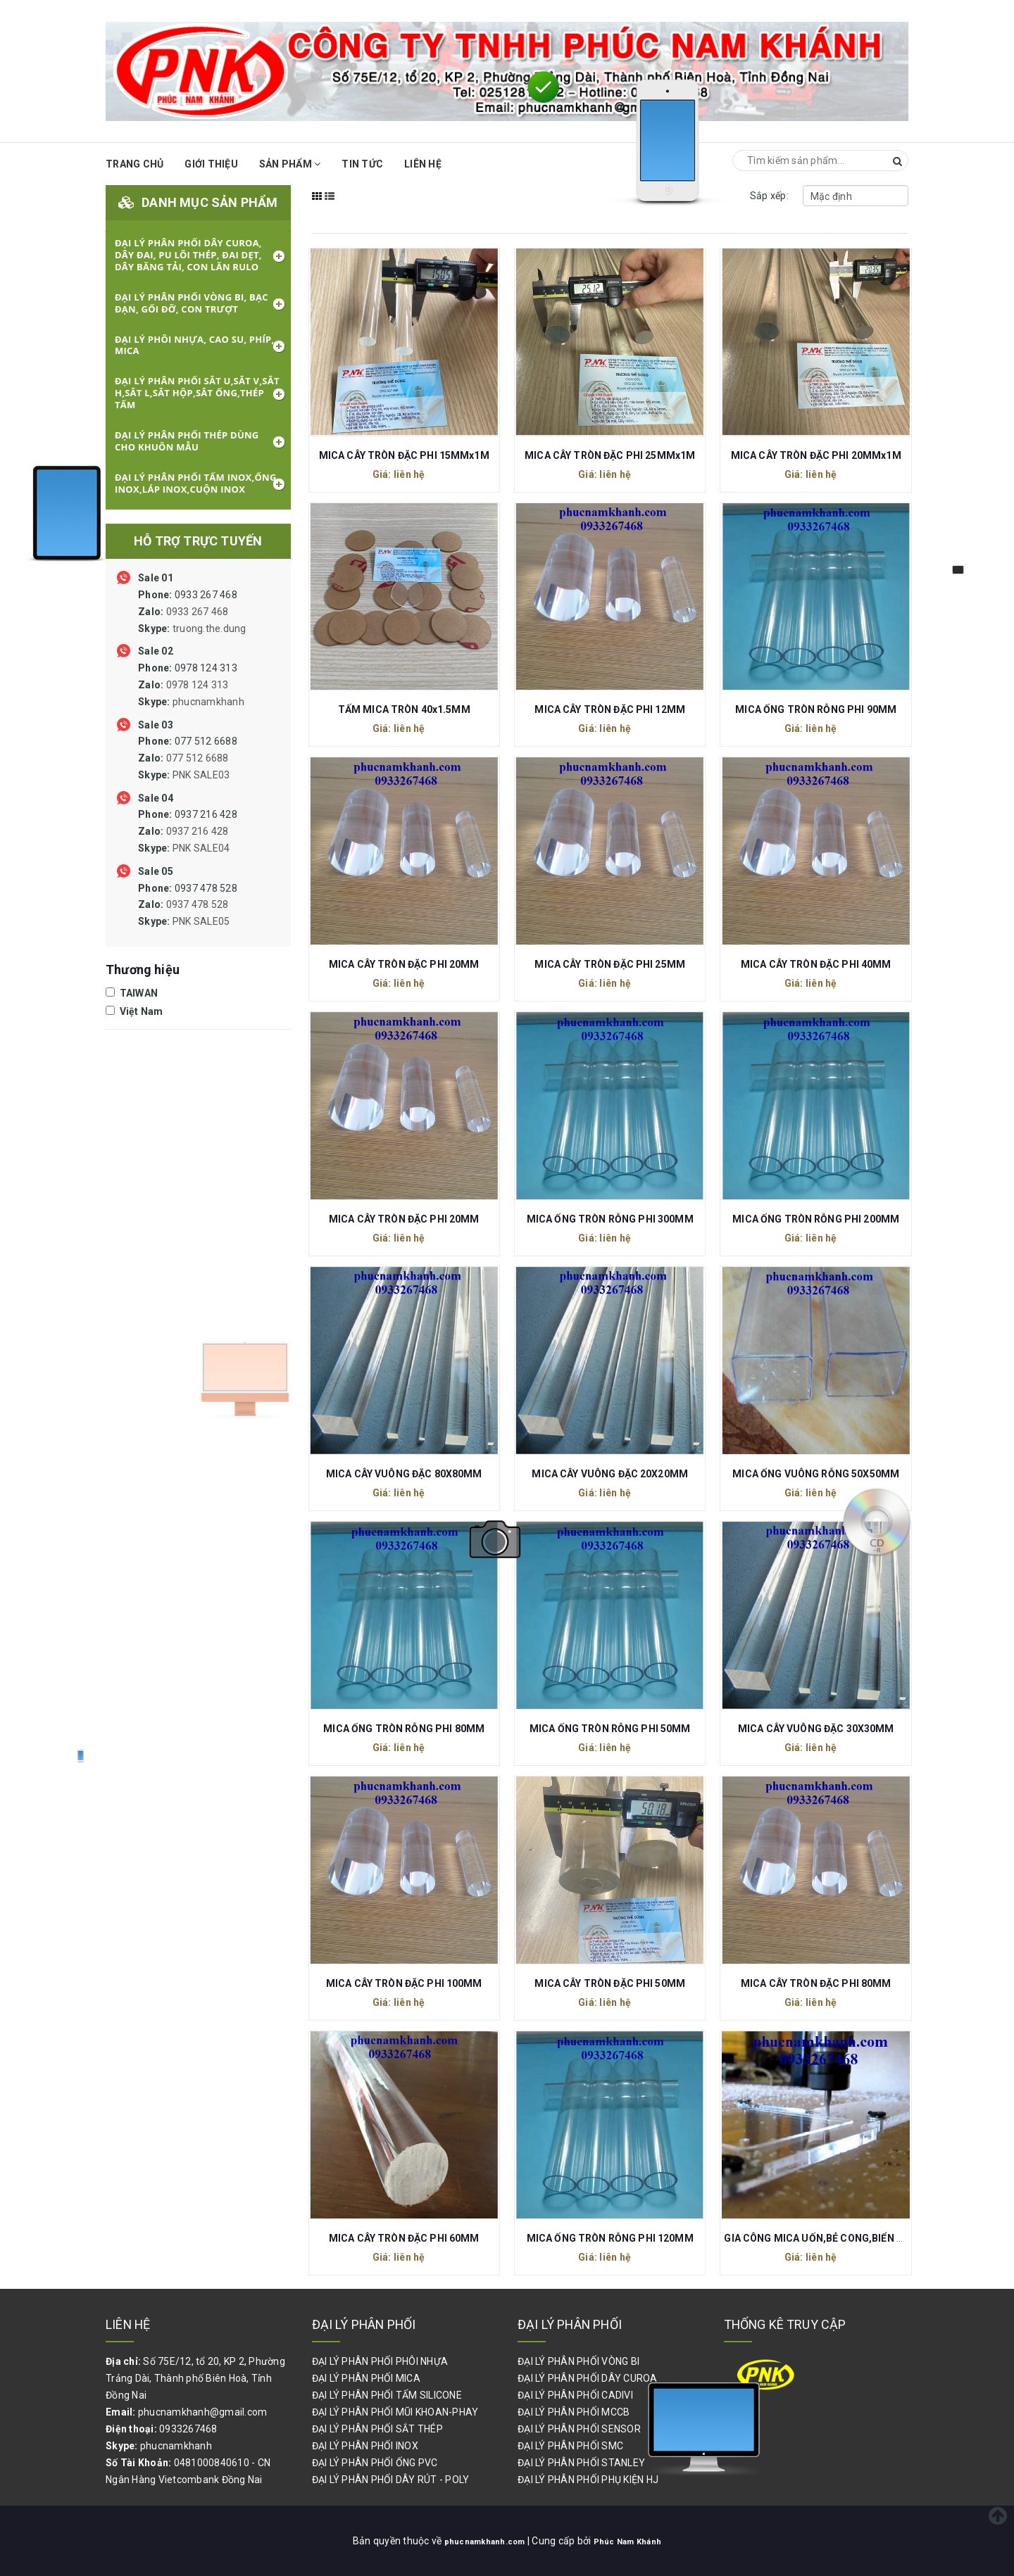 This screenshot has width=1014, height=2576. What do you see at coordinates (958, 569) in the screenshot?
I see `indicates a connected bluetooth device` at bounding box center [958, 569].